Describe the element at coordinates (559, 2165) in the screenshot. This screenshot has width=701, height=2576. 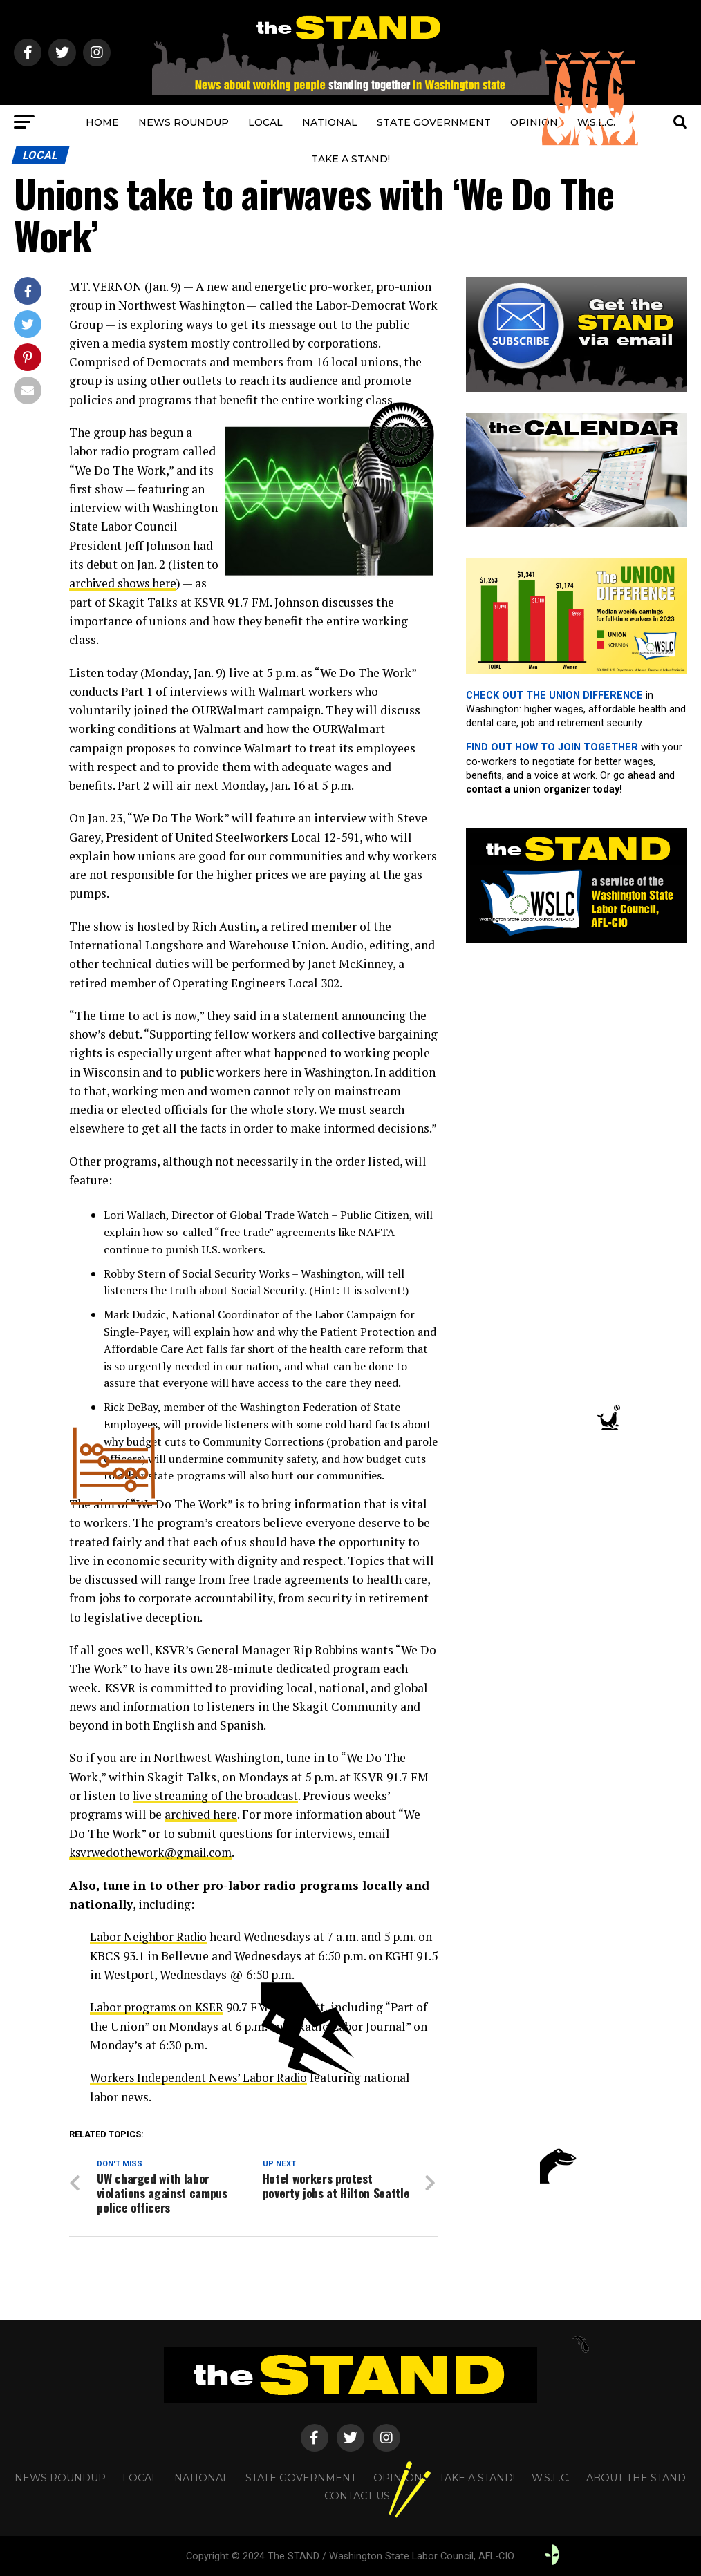
I see `access dinosaur-related content or games` at that location.